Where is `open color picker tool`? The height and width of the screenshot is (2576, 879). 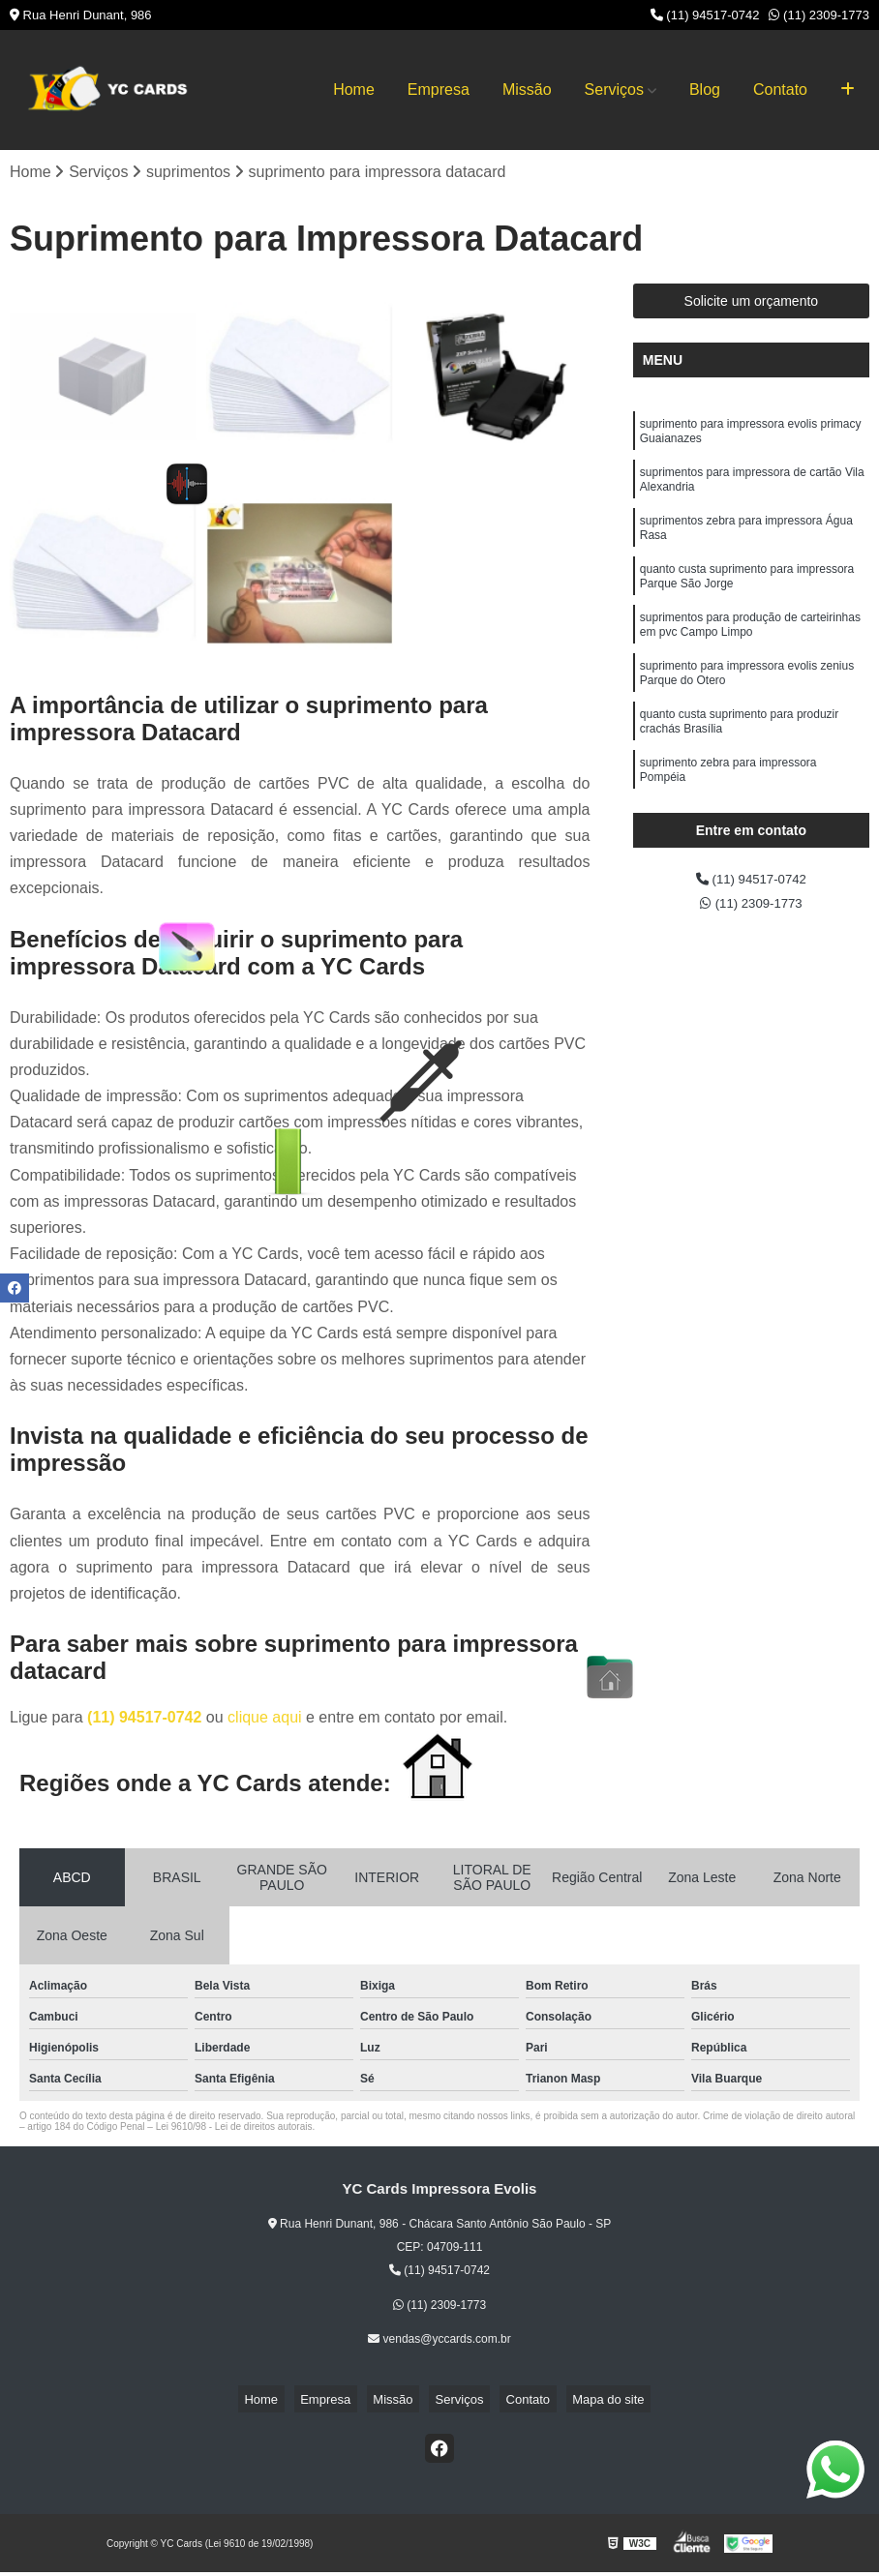
open color picker tool is located at coordinates (420, 1082).